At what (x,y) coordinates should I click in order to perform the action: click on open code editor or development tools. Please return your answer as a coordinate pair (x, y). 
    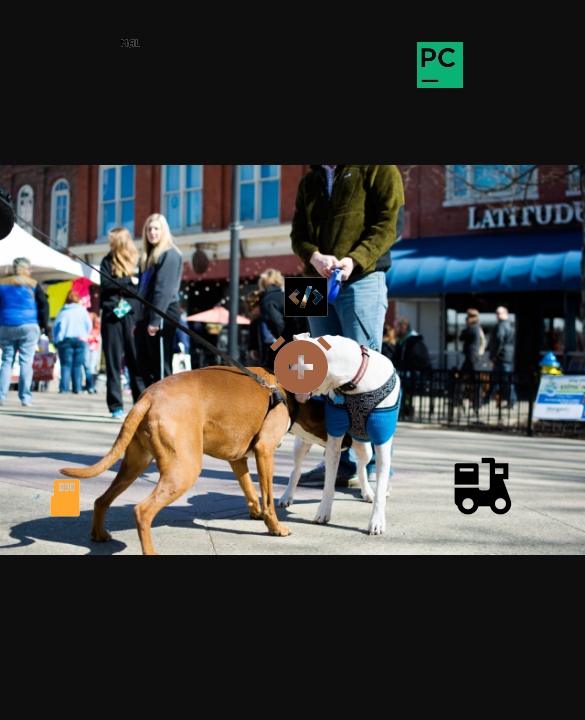
    Looking at the image, I should click on (306, 297).